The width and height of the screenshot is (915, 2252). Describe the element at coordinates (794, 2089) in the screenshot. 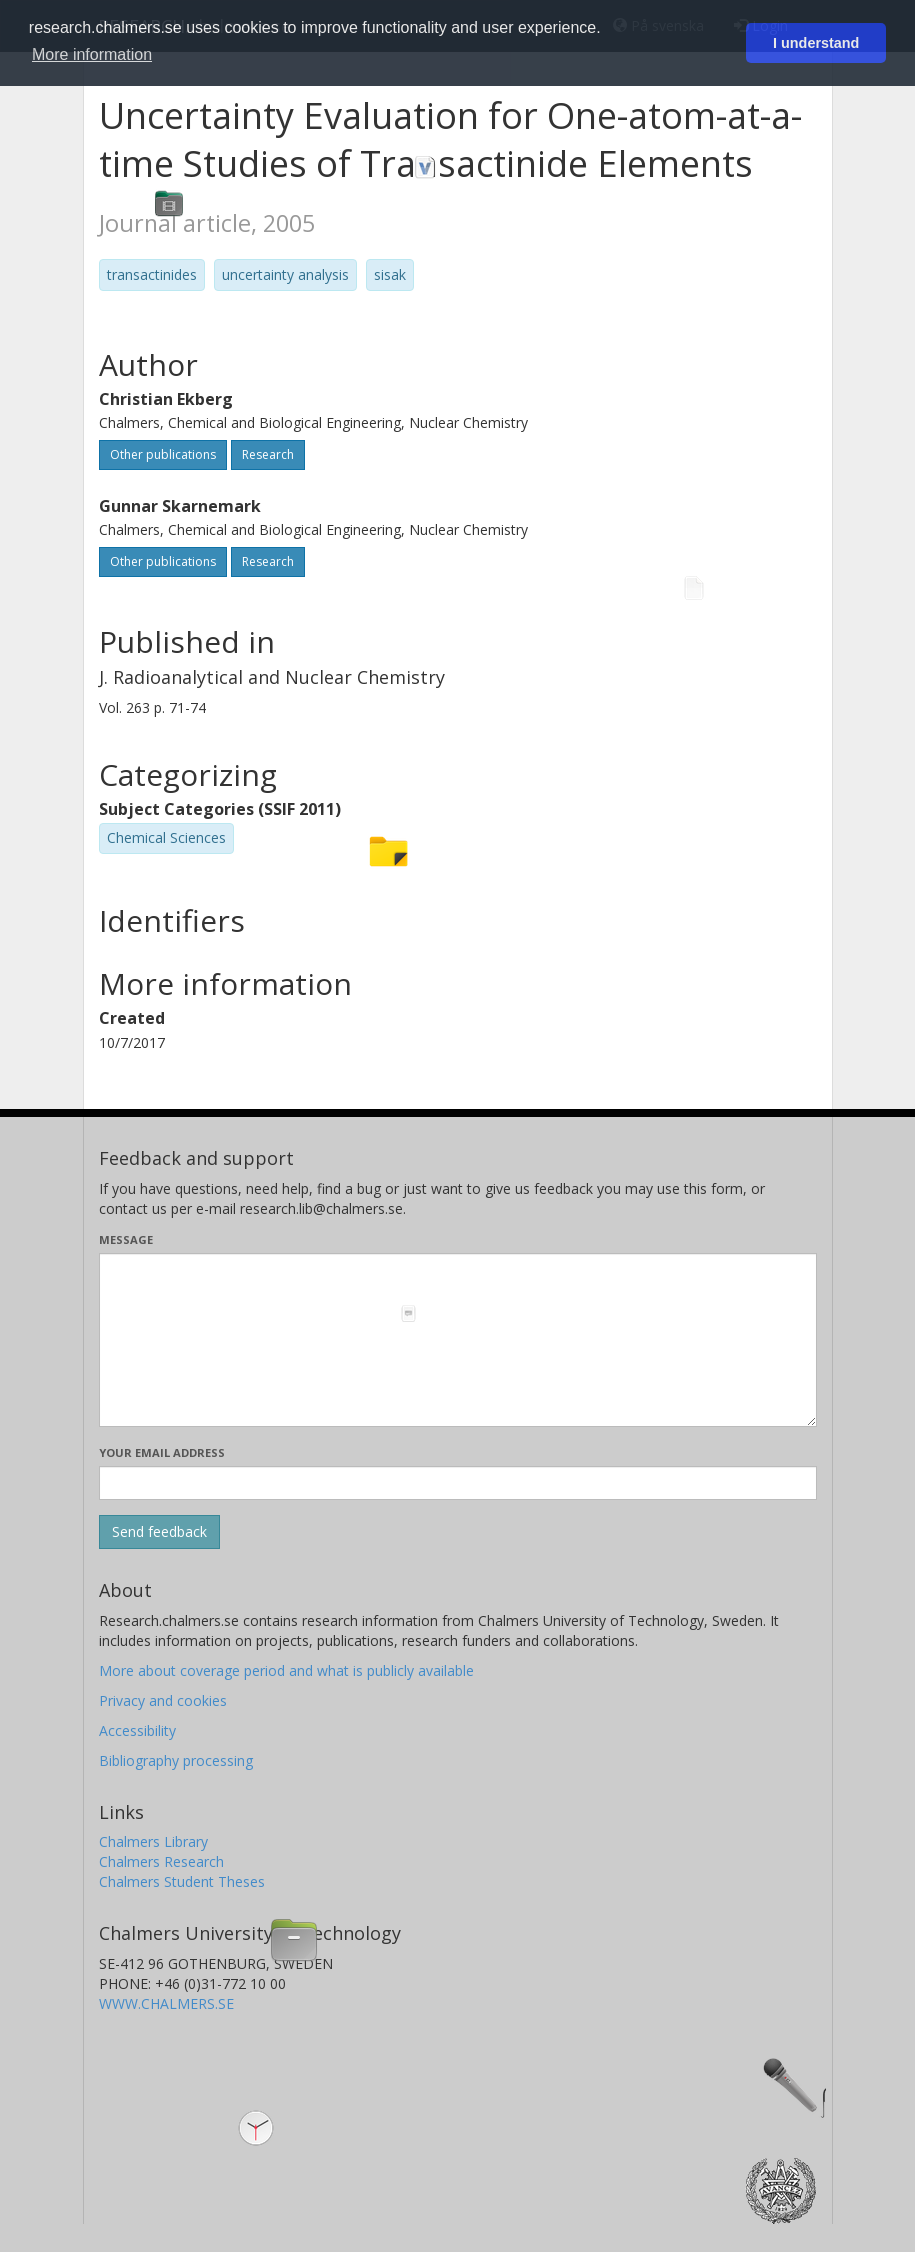

I see `access microphone settings` at that location.